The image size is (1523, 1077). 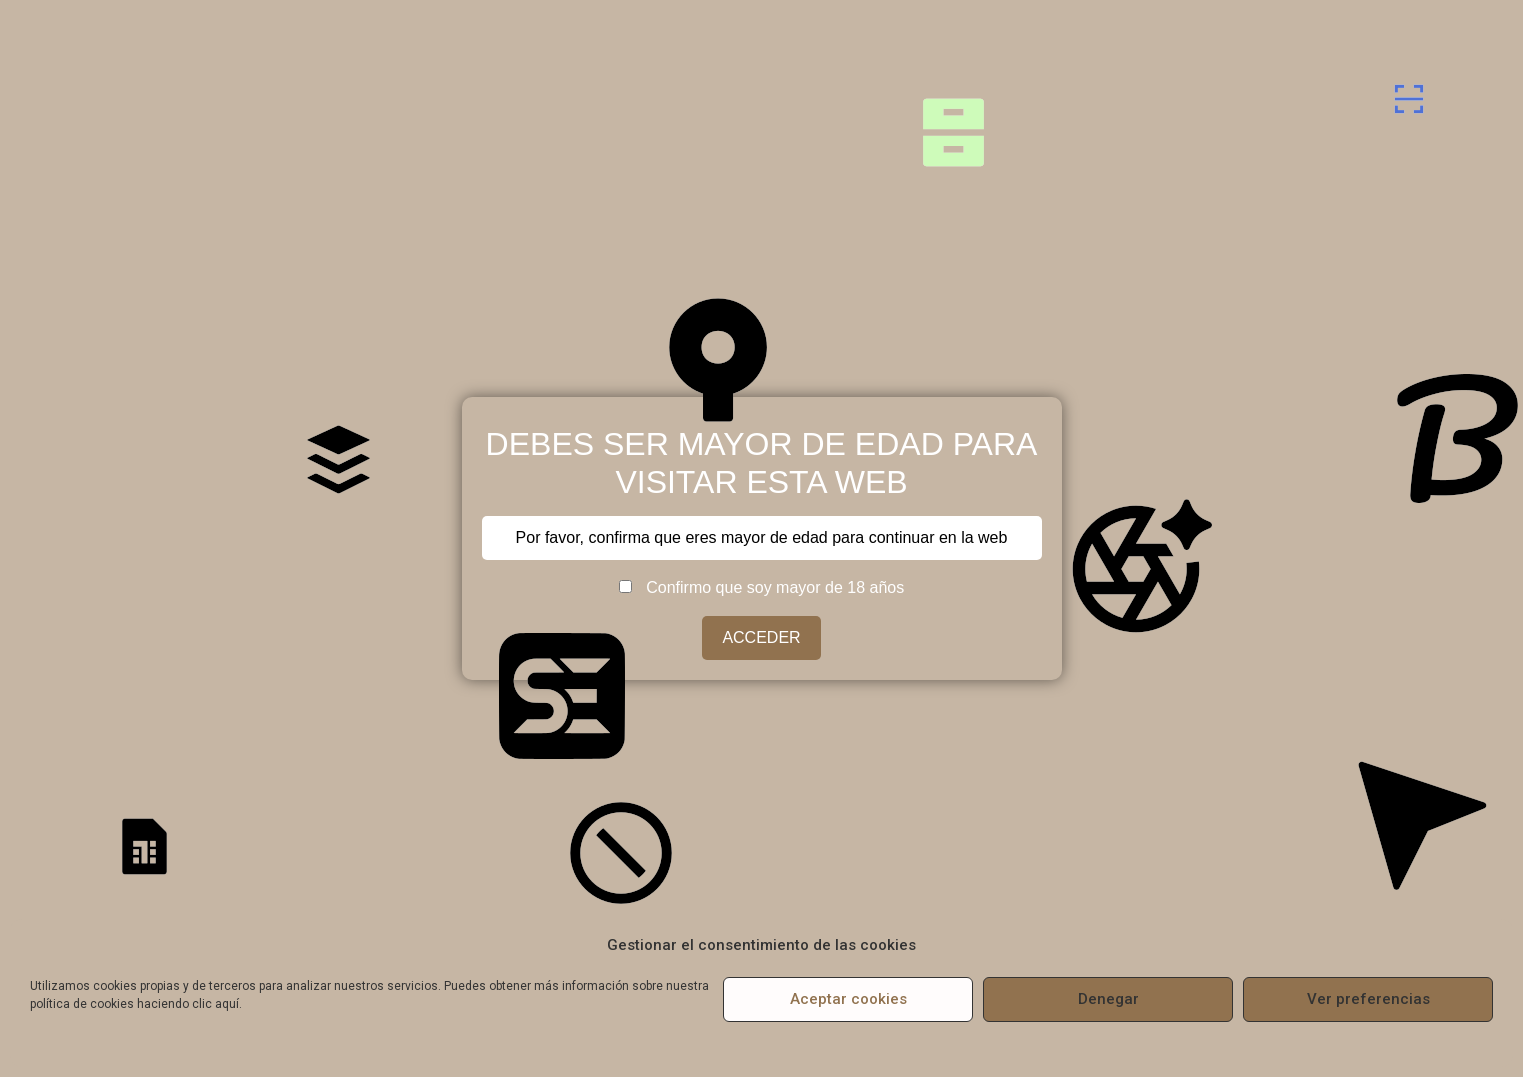 What do you see at coordinates (1421, 824) in the screenshot?
I see `start navigation to destination` at bounding box center [1421, 824].